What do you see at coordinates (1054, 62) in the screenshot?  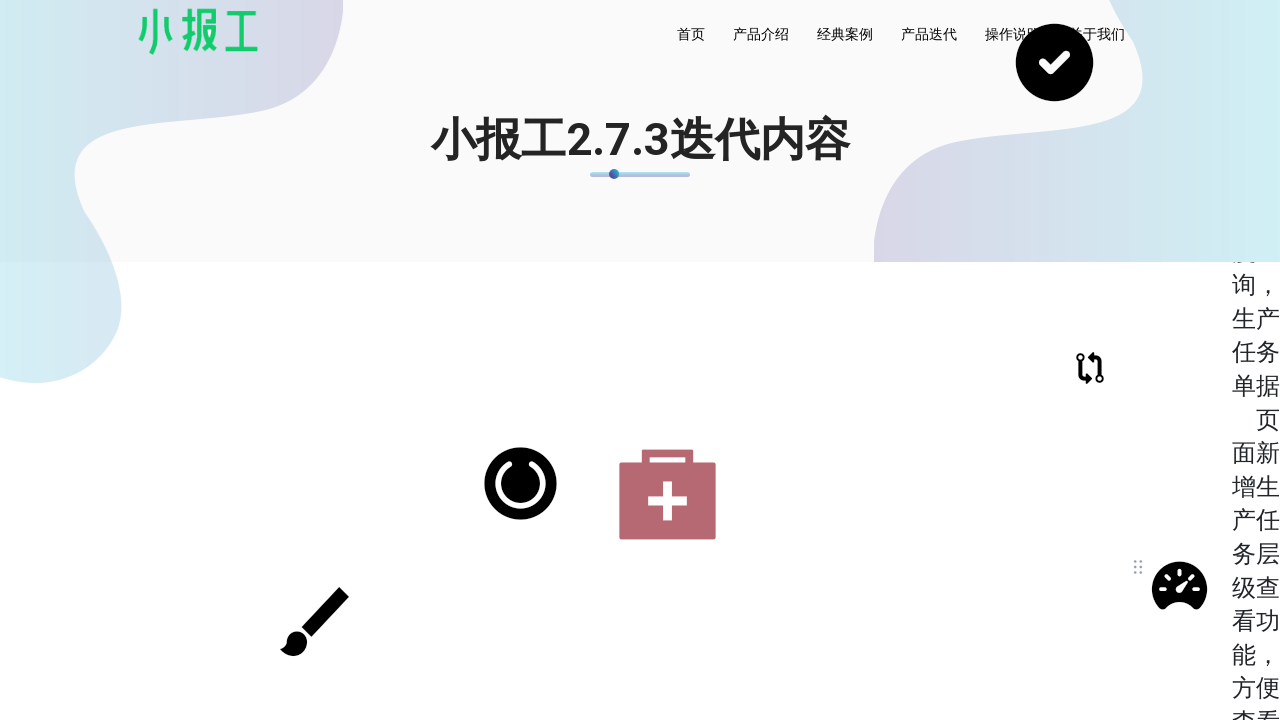 I see `indicates a completed or successful action` at bounding box center [1054, 62].